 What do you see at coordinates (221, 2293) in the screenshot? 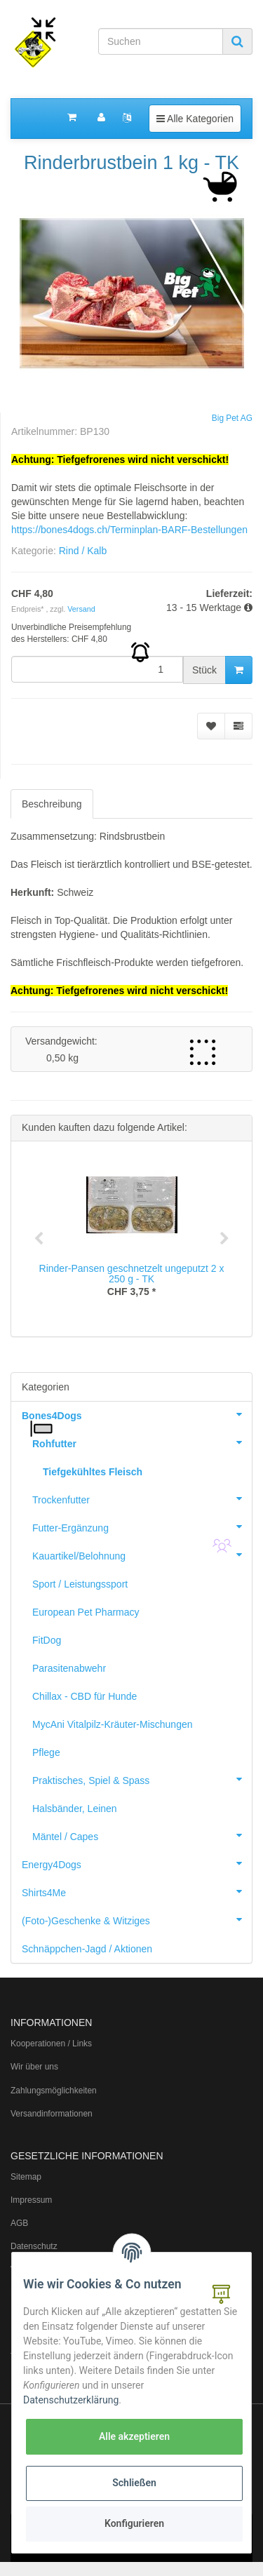
I see `view presentation with data charts` at bounding box center [221, 2293].